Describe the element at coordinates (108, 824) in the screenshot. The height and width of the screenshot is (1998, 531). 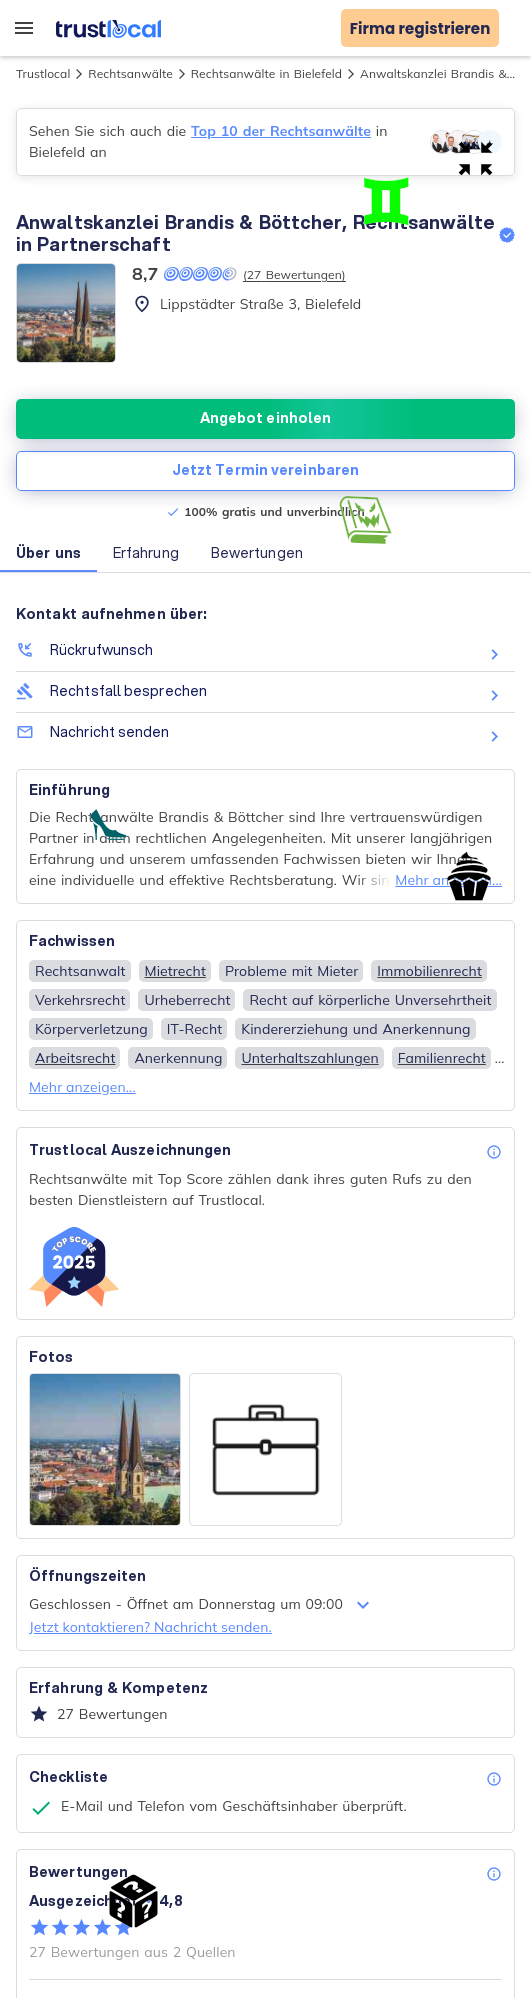
I see `browse women's footwear category` at that location.